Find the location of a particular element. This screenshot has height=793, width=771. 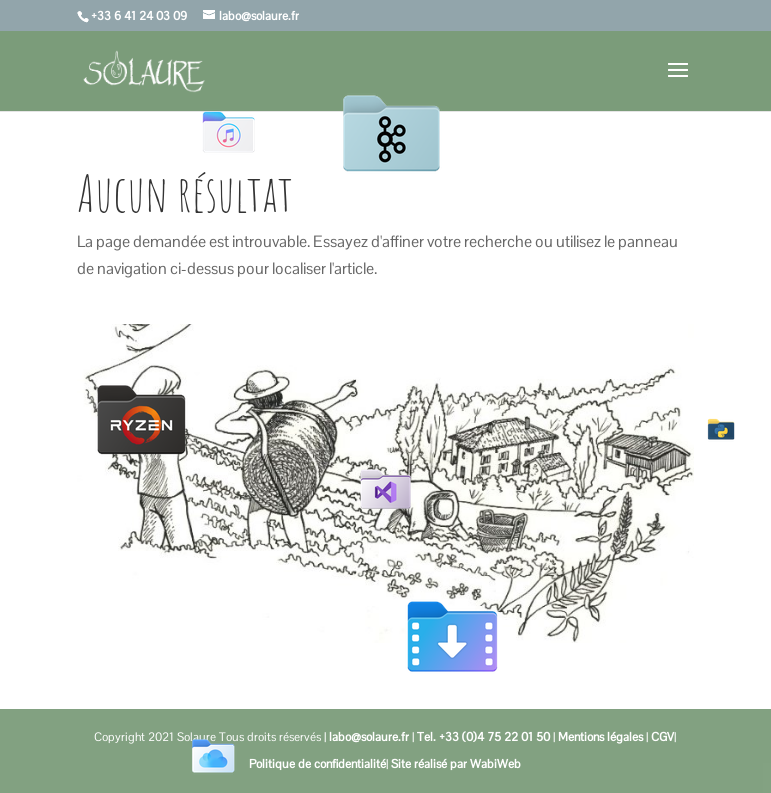

folder containing python project files is located at coordinates (721, 430).